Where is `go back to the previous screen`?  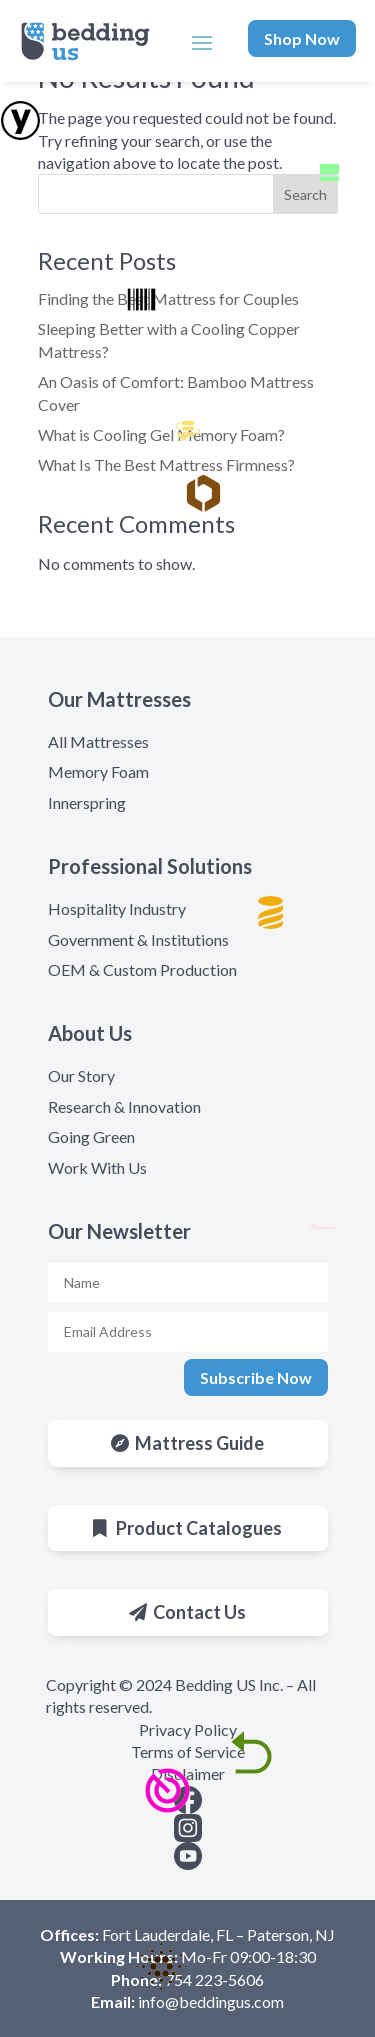 go back to the previous screen is located at coordinates (252, 1754).